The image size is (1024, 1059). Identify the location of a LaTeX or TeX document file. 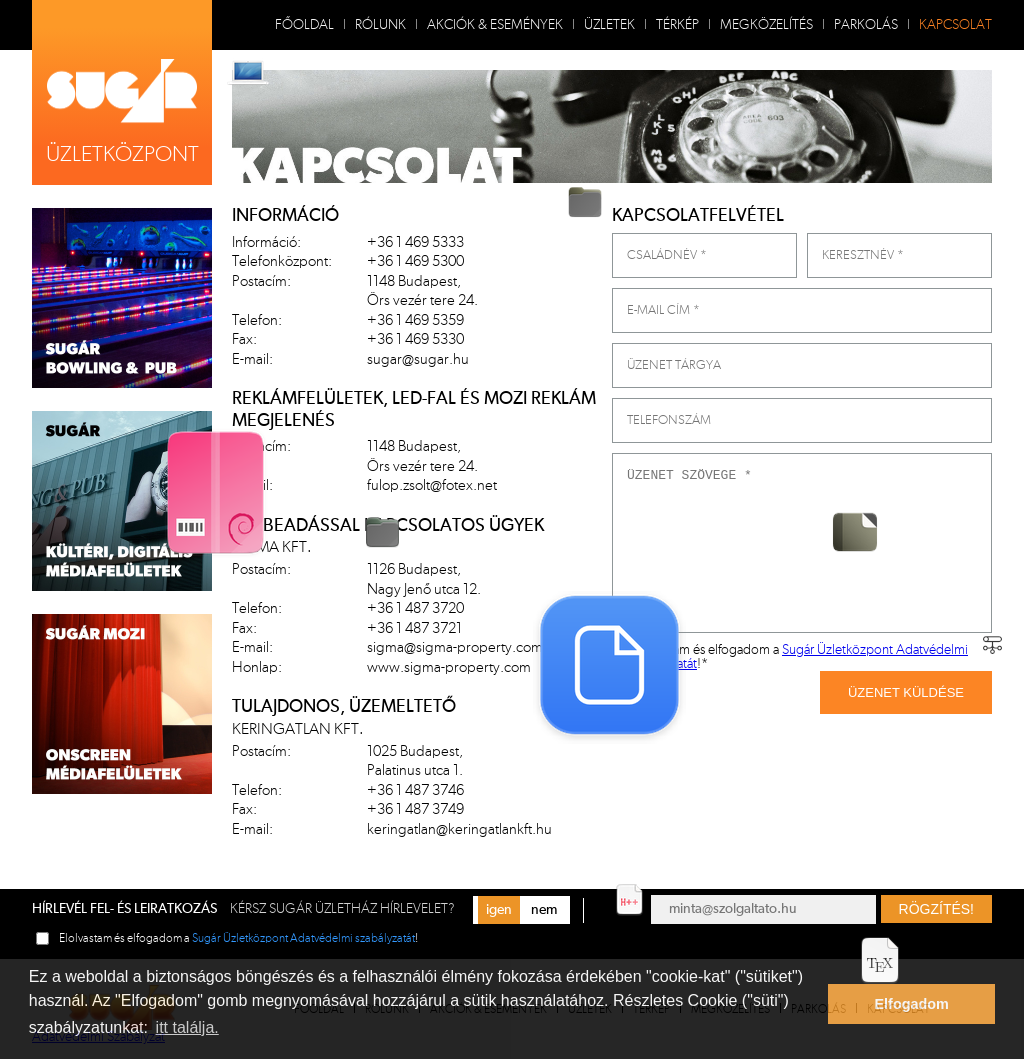
(880, 960).